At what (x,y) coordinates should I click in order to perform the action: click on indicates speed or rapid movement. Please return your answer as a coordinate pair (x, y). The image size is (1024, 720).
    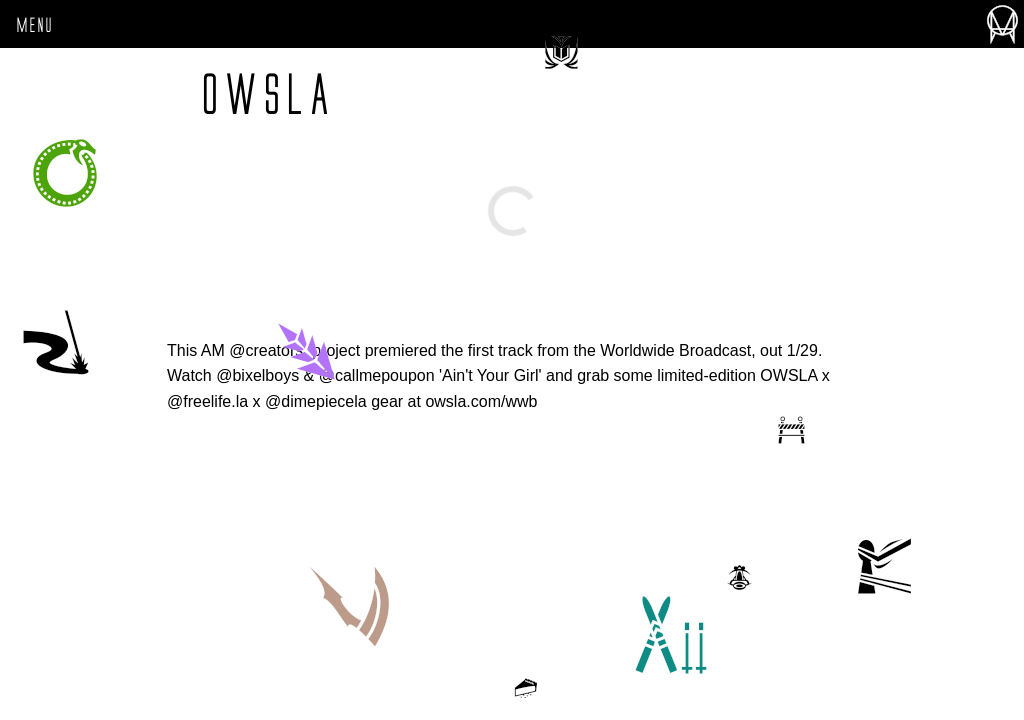
    Looking at the image, I should click on (306, 351).